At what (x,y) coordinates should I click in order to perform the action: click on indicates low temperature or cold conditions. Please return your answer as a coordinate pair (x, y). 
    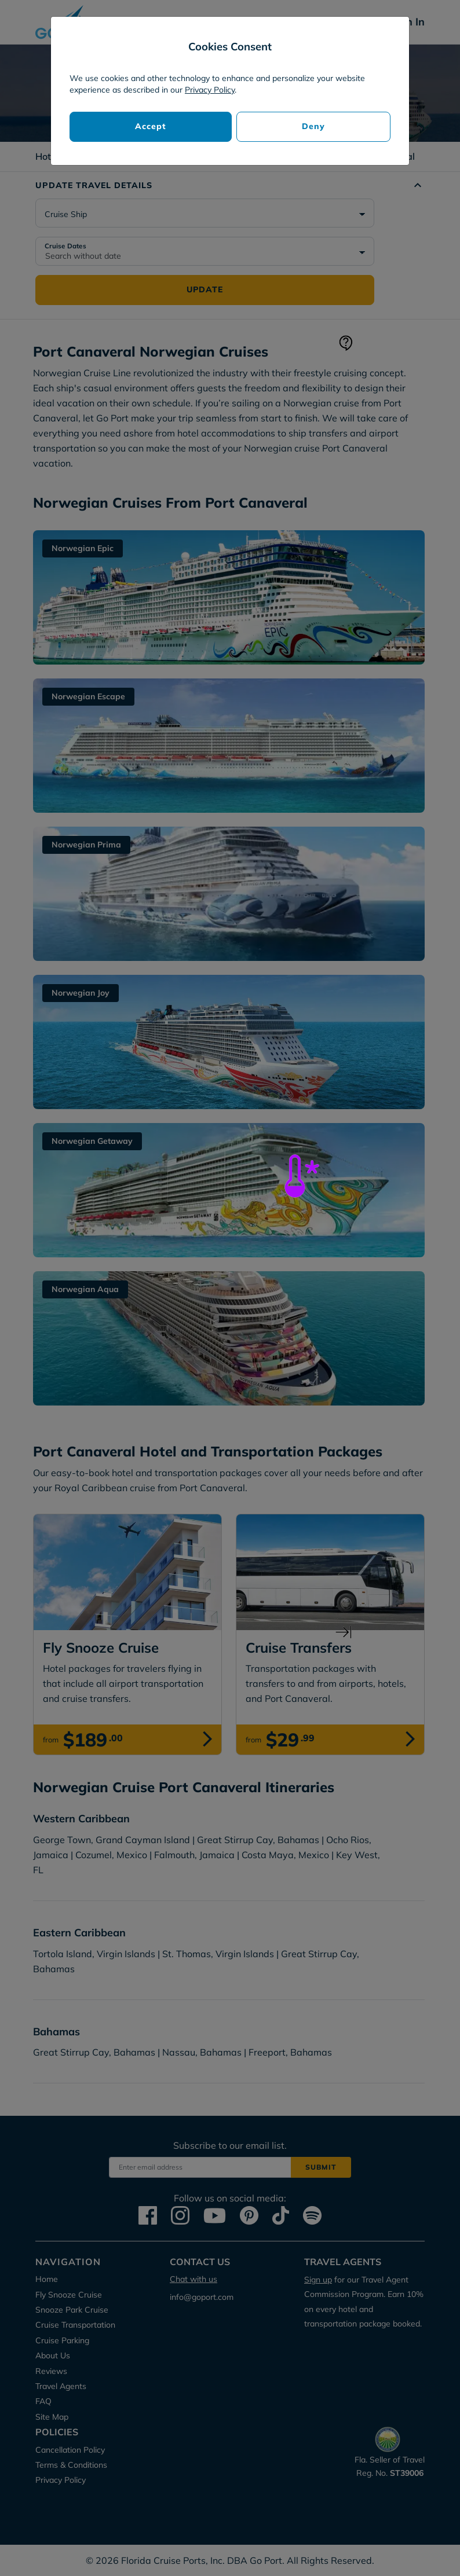
    Looking at the image, I should click on (296, 1176).